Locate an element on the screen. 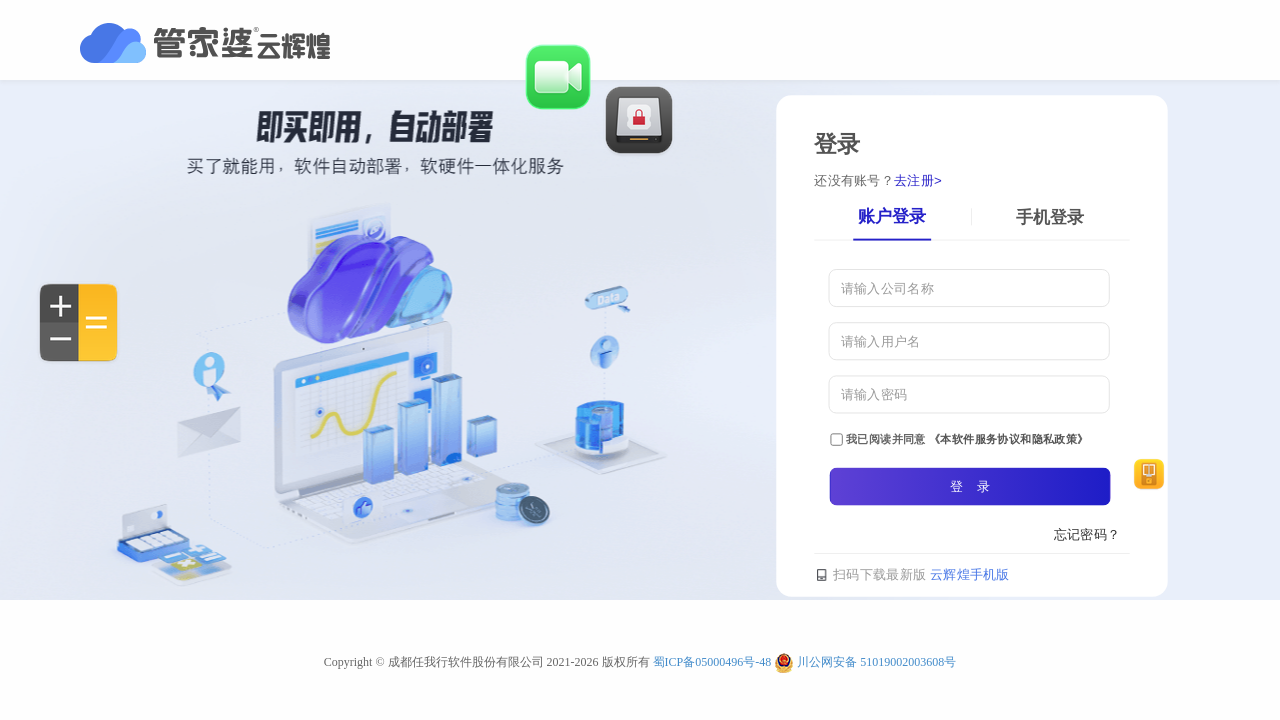 The image size is (1280, 720). open video player application is located at coordinates (558, 77).